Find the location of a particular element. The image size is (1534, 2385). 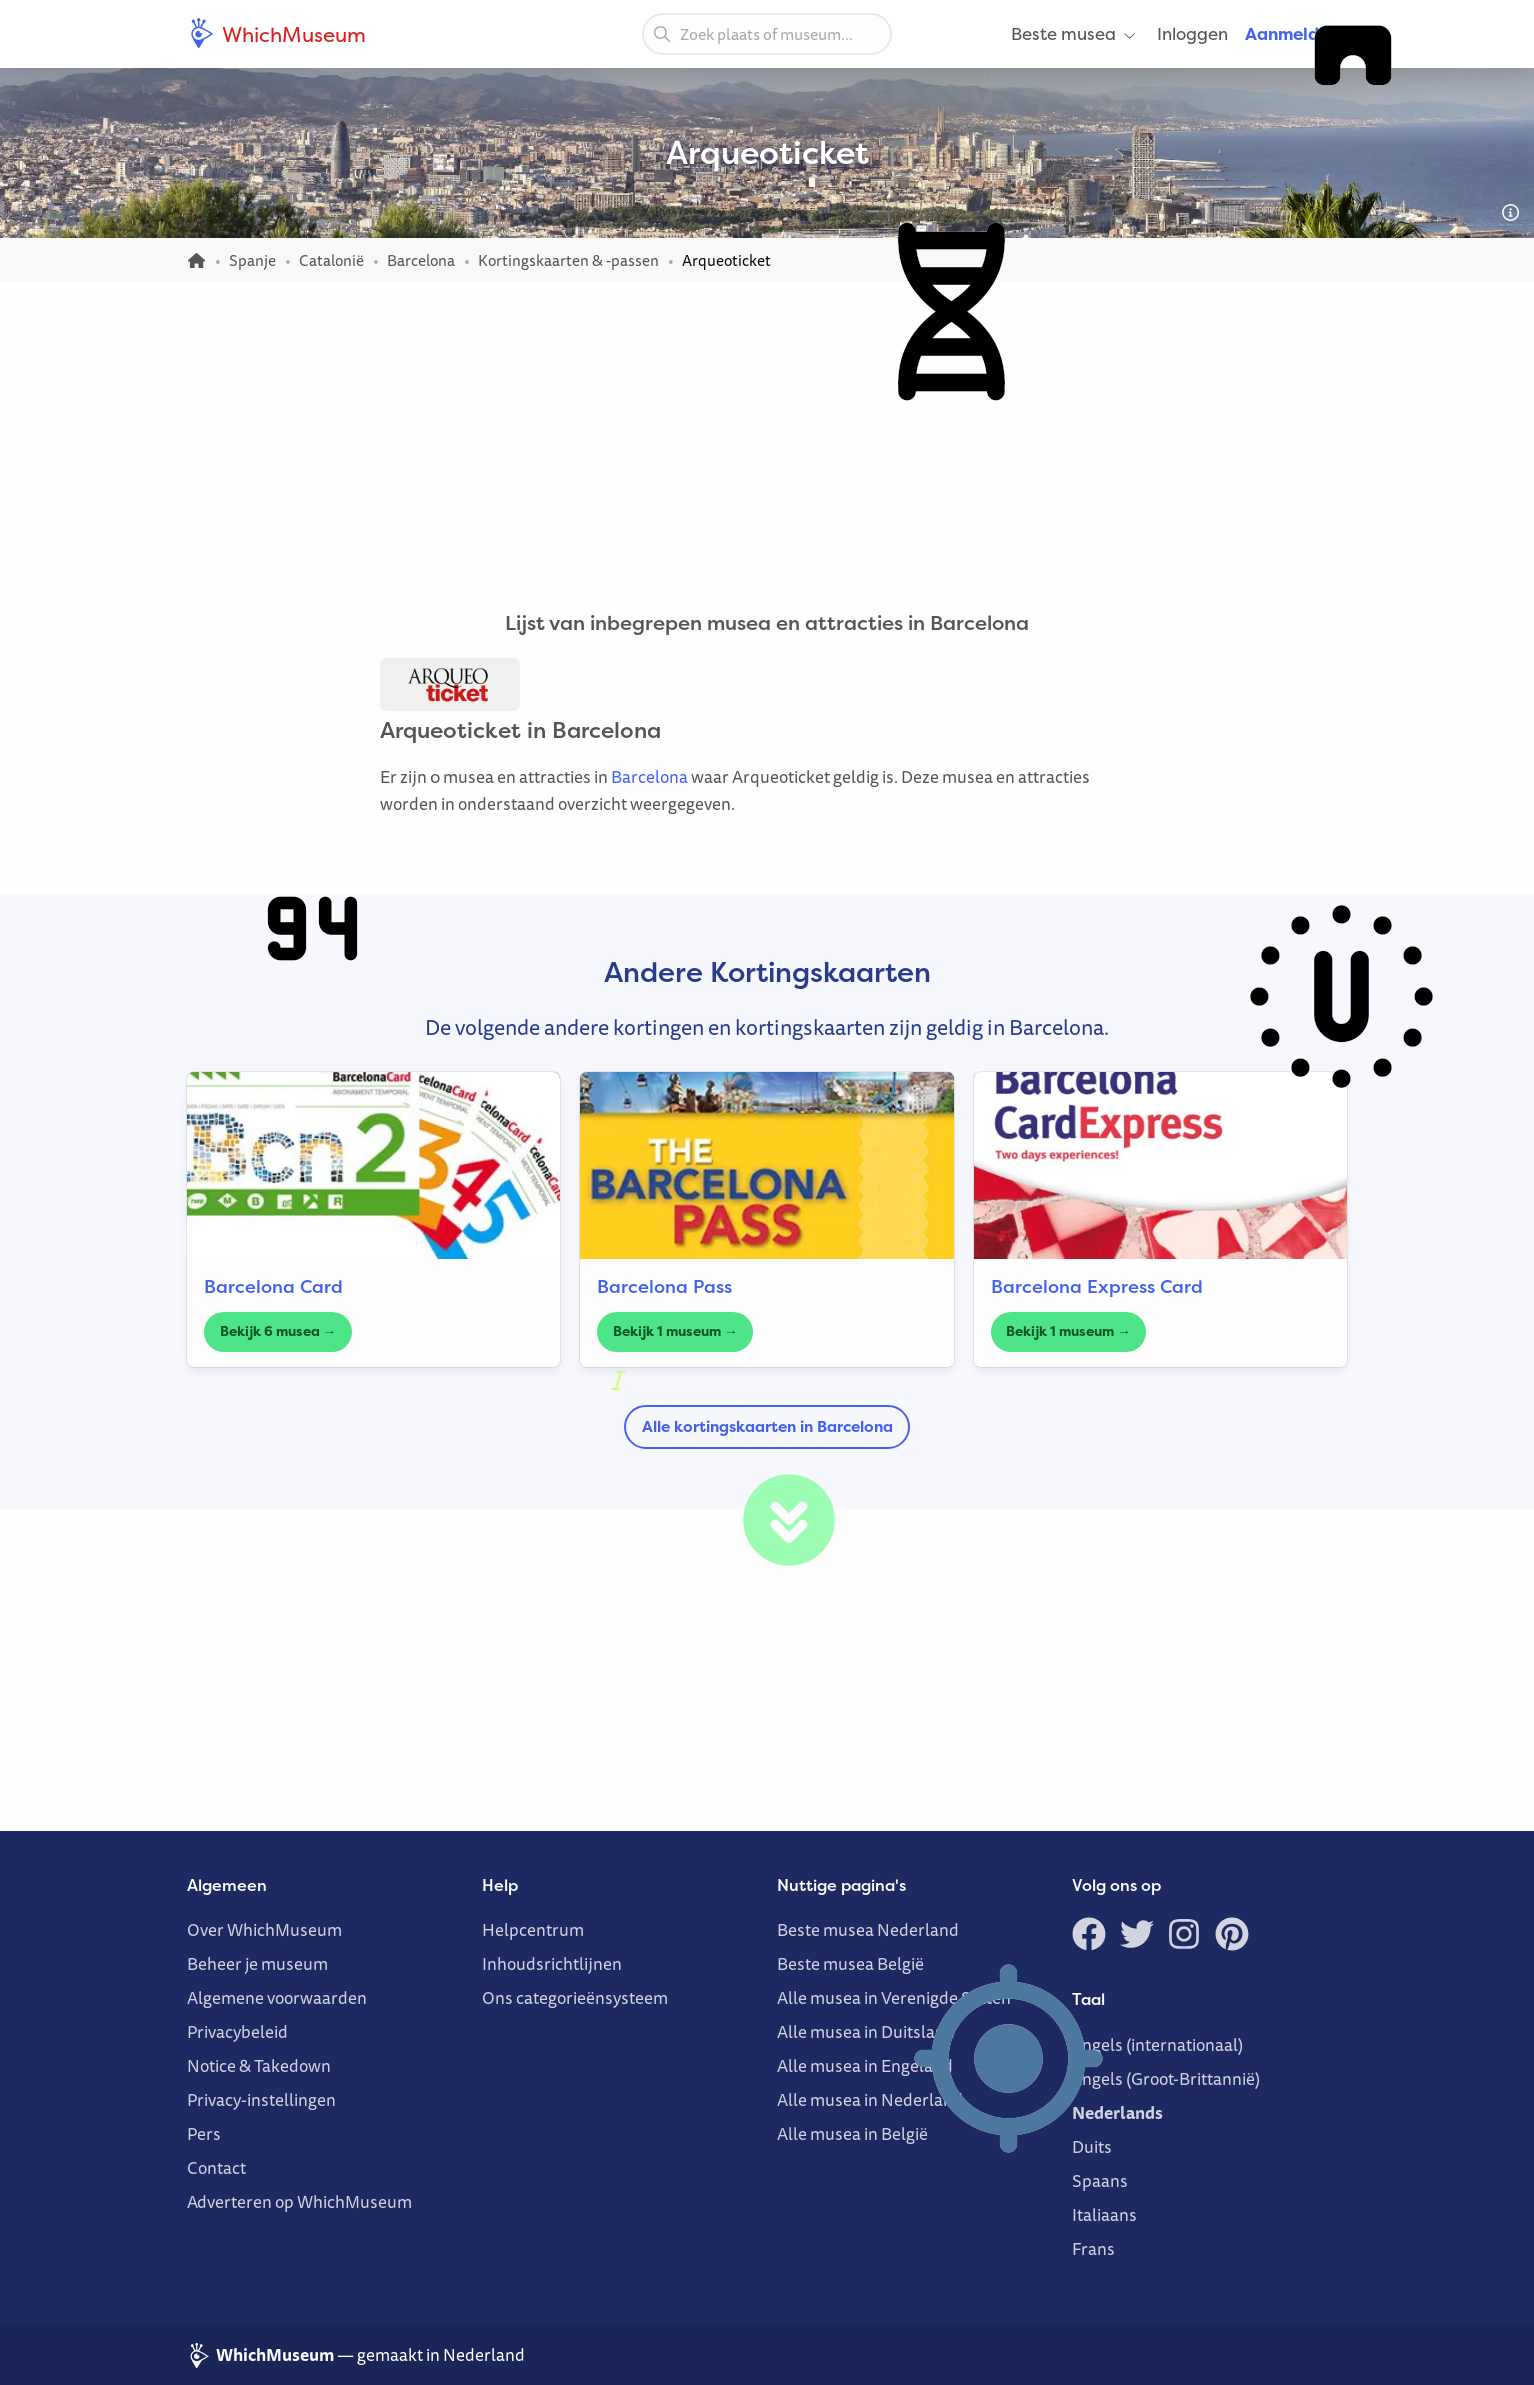

view genetic or DNA information is located at coordinates (951, 311).